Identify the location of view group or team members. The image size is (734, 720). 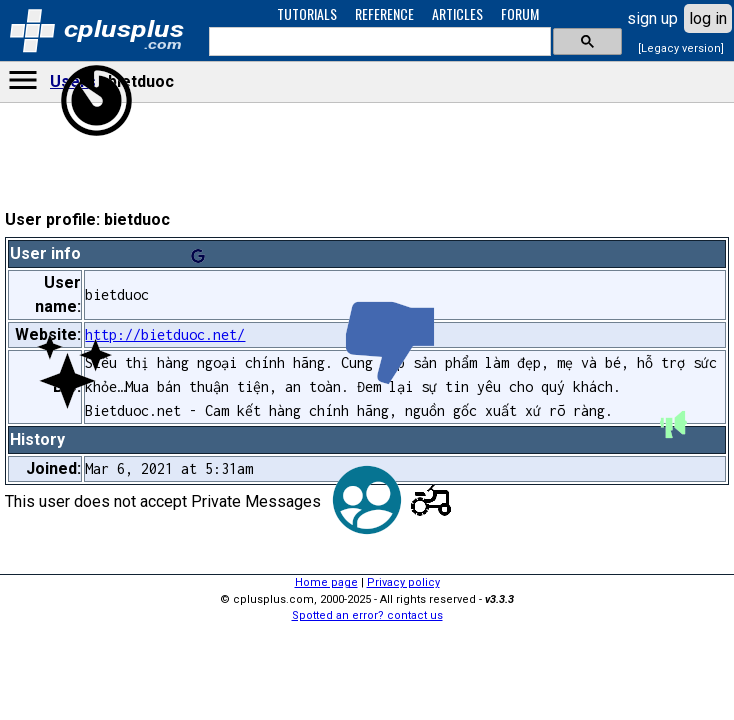
(367, 500).